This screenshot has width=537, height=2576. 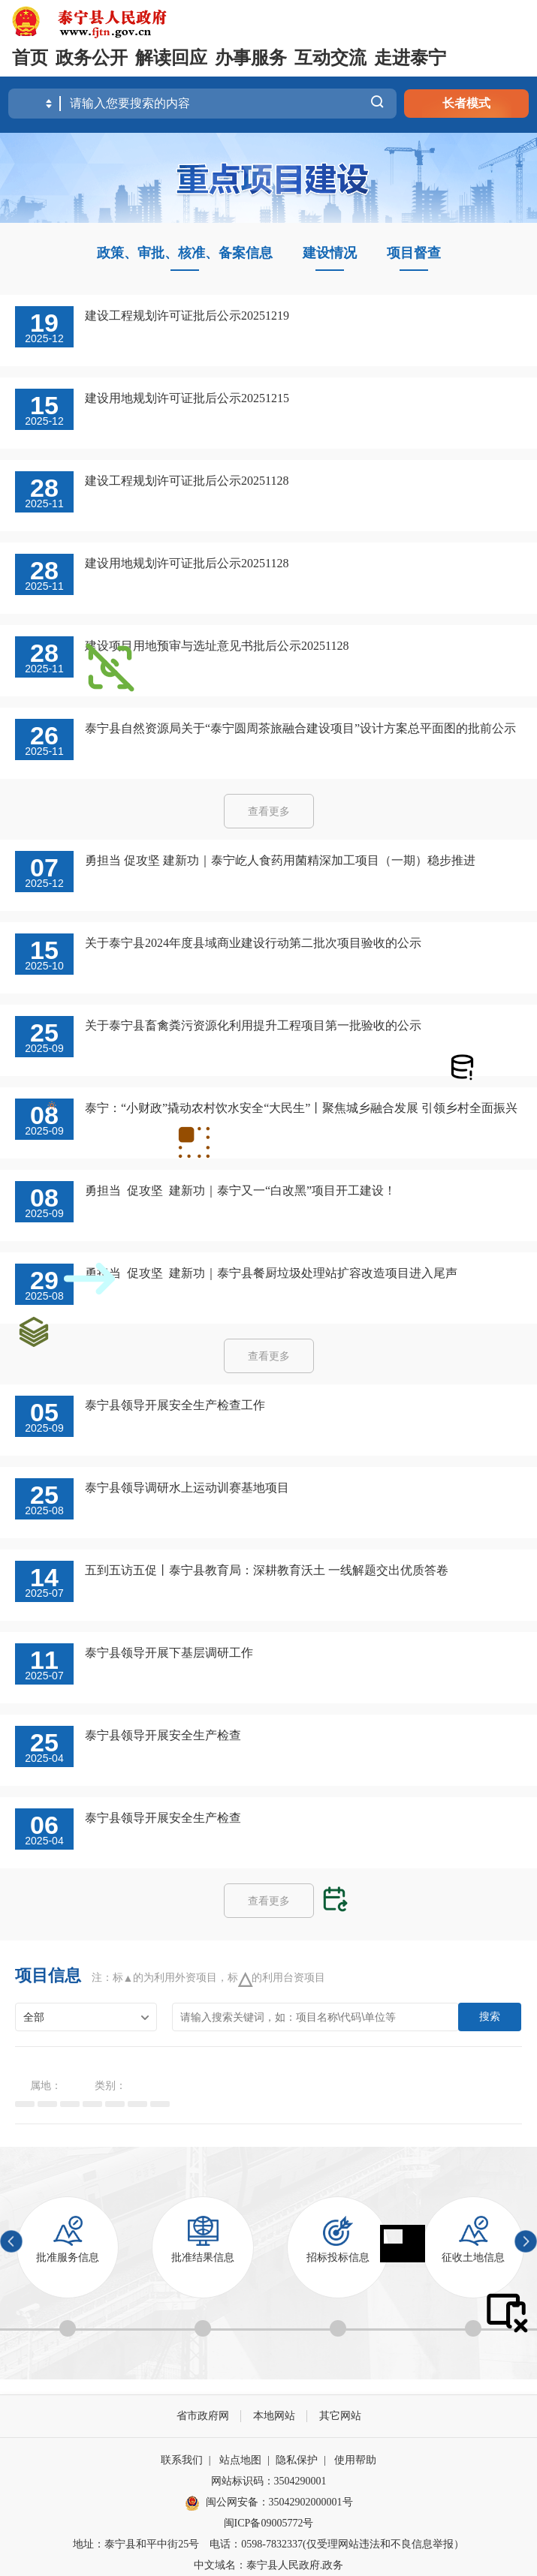 I want to click on disconnect or remove a device, so click(x=506, y=2311).